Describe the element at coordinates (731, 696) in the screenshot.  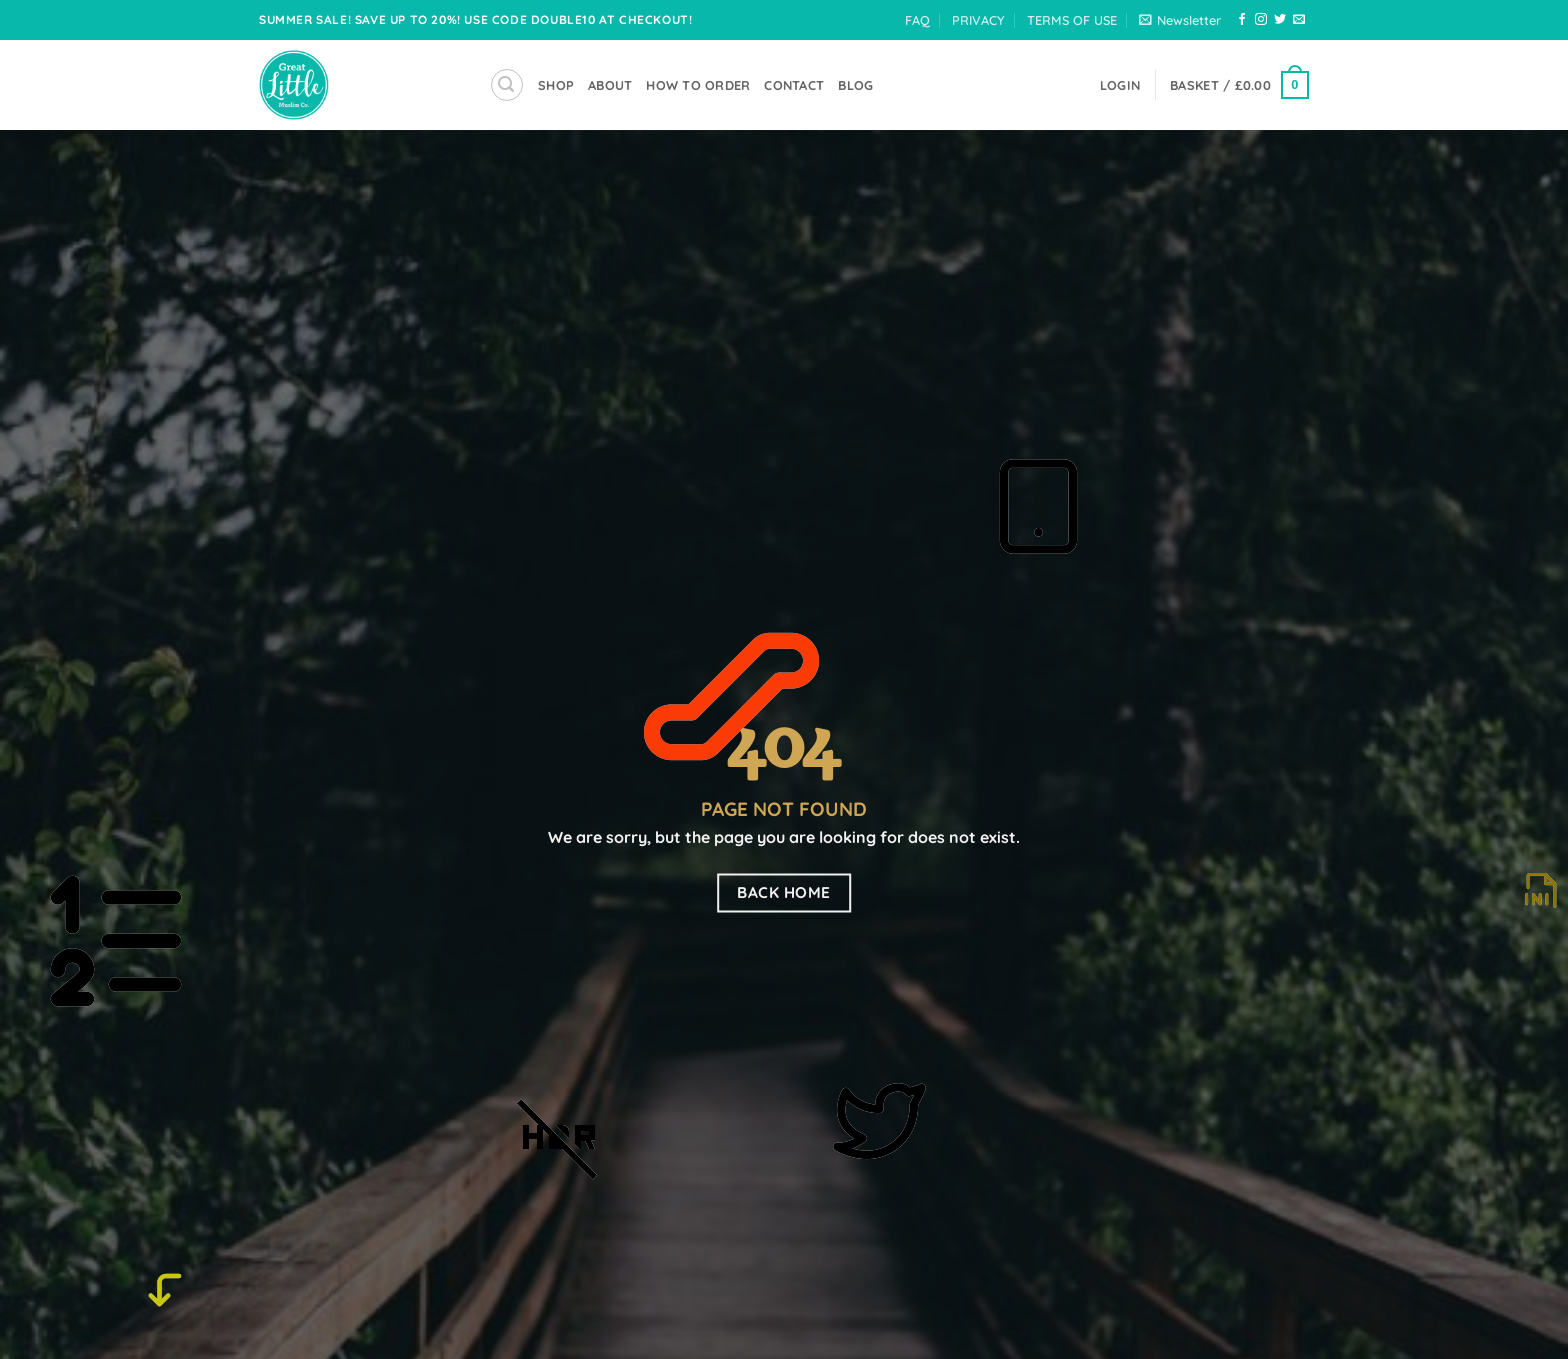
I see `indicates escalator location in a building or transit map` at that location.